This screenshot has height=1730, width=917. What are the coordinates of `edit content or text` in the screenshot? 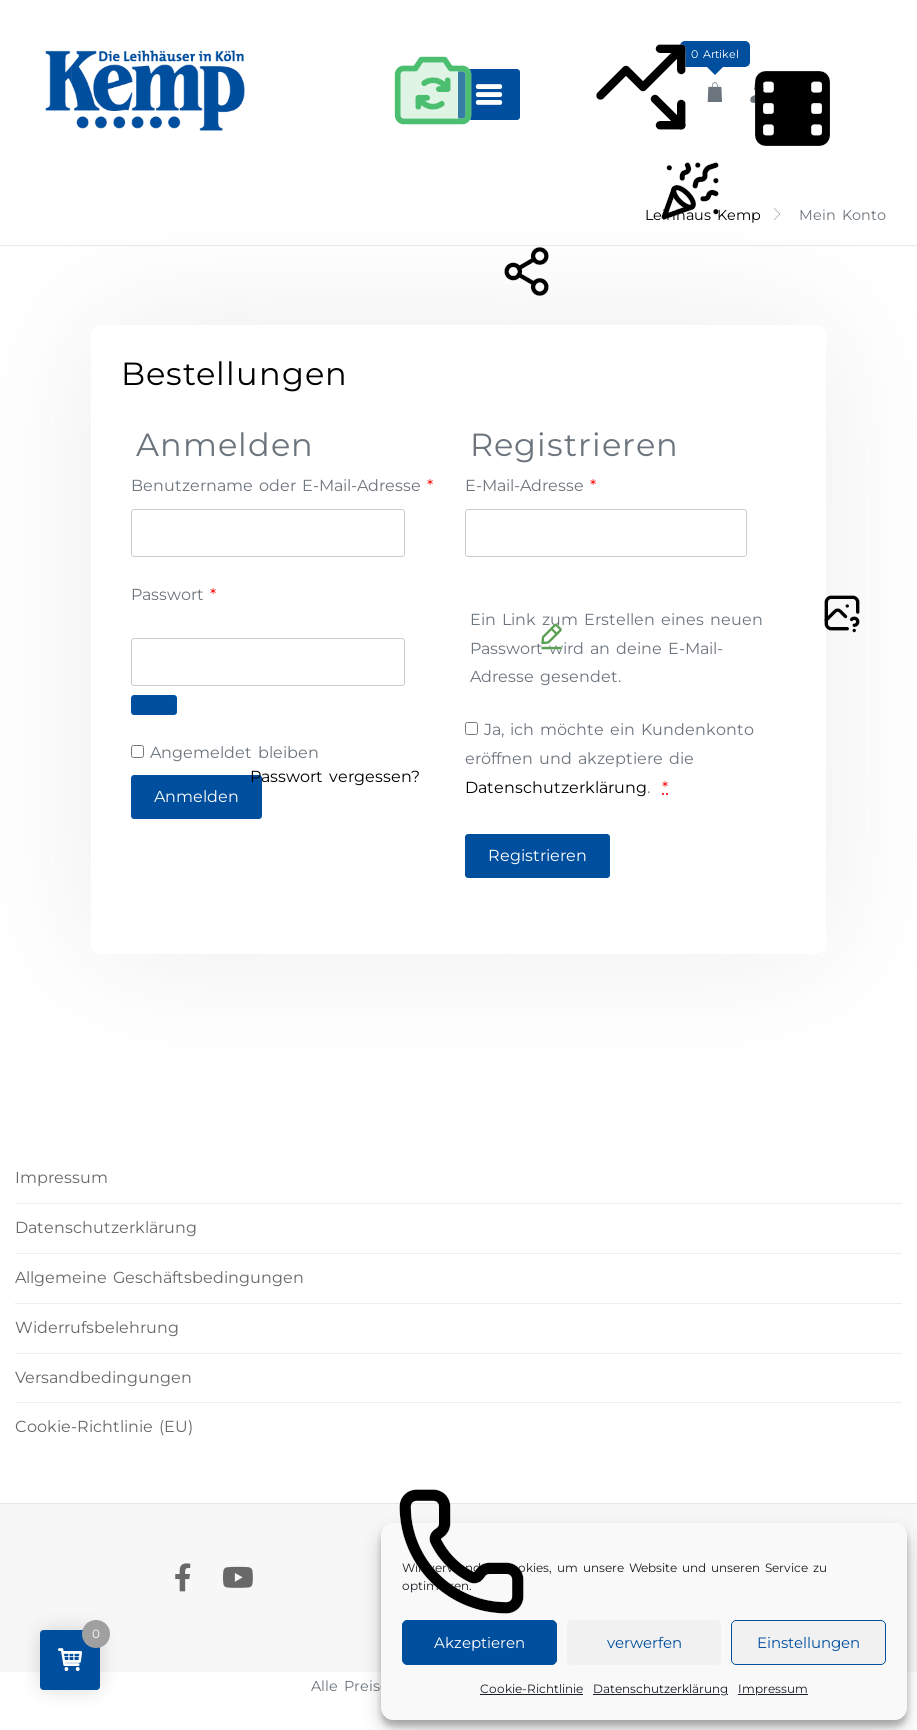 It's located at (551, 636).